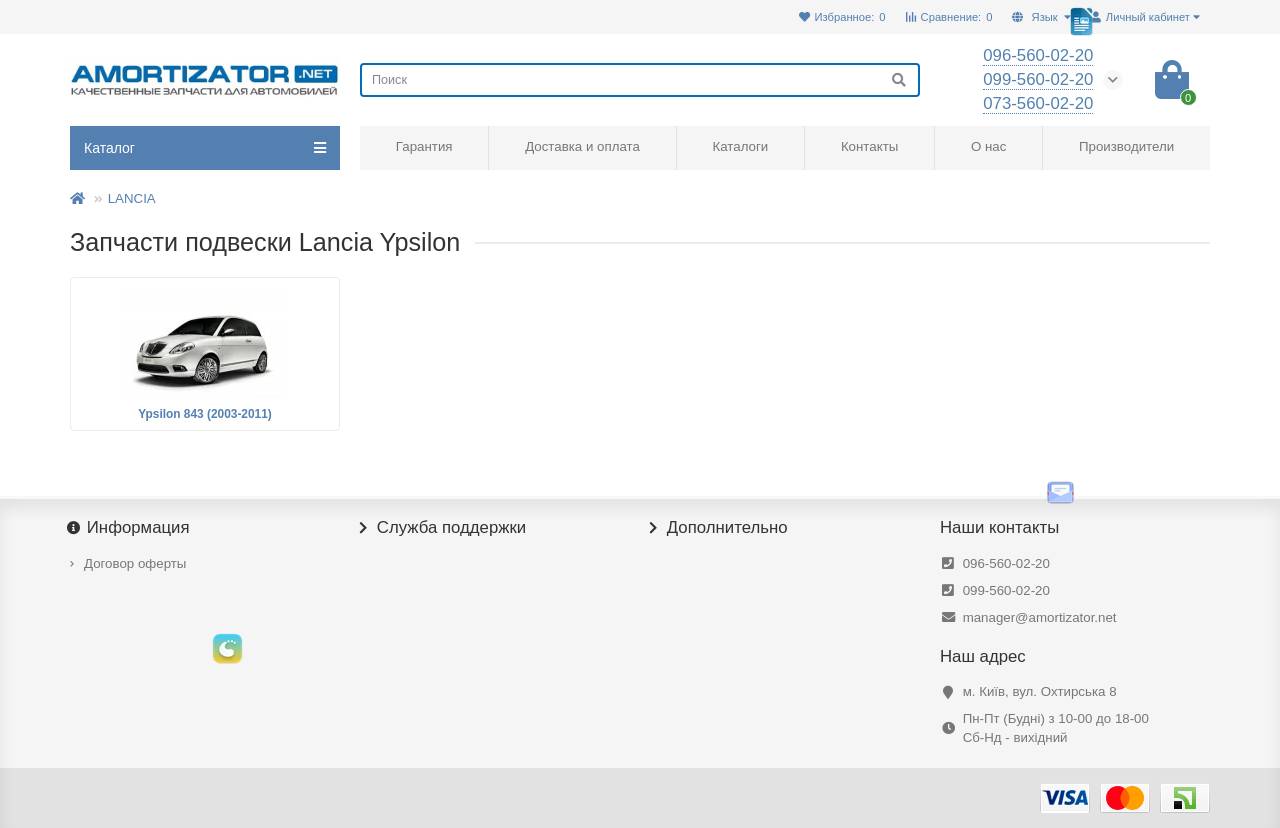 This screenshot has width=1280, height=828. What do you see at coordinates (227, 648) in the screenshot?
I see `open the plasma desktop environment app` at bounding box center [227, 648].